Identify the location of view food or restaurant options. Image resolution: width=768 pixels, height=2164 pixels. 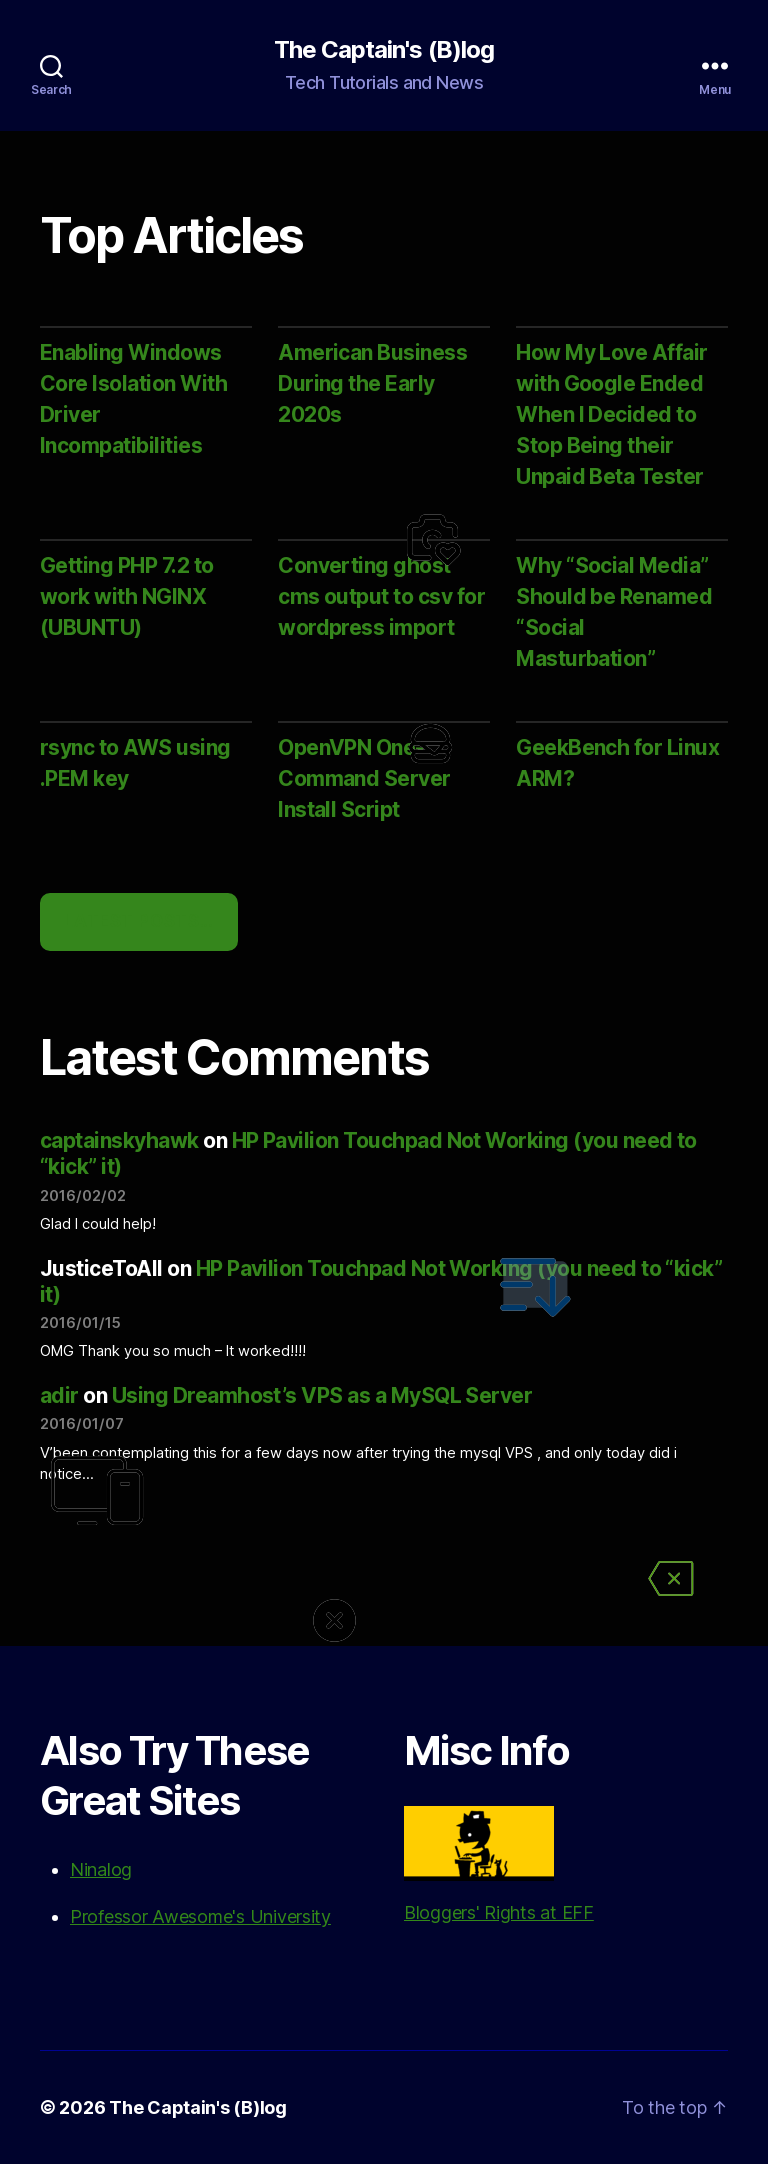
(430, 743).